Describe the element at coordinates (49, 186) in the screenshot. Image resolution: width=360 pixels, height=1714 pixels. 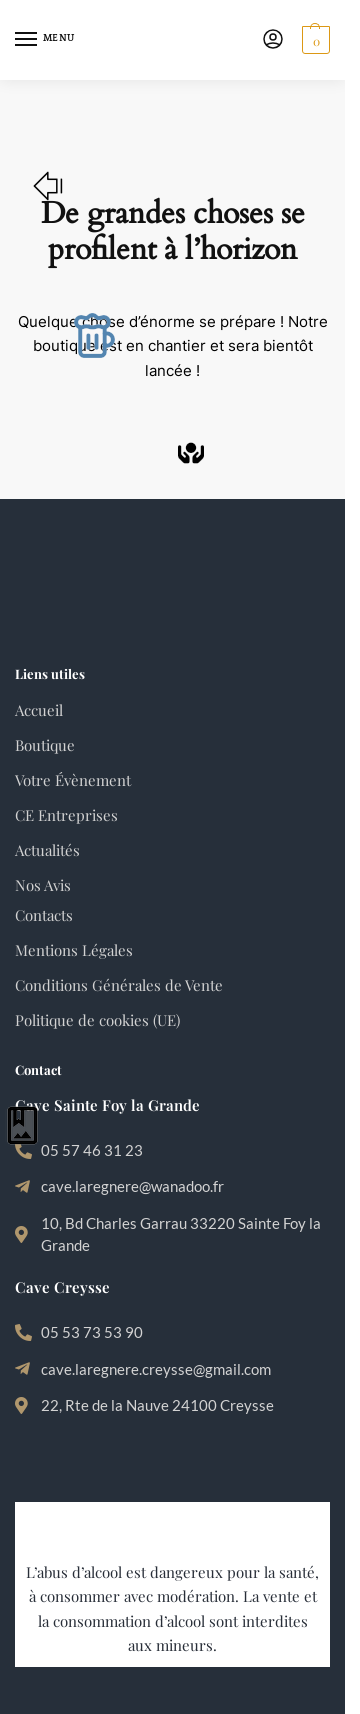
I see `go back to the previous screen` at that location.